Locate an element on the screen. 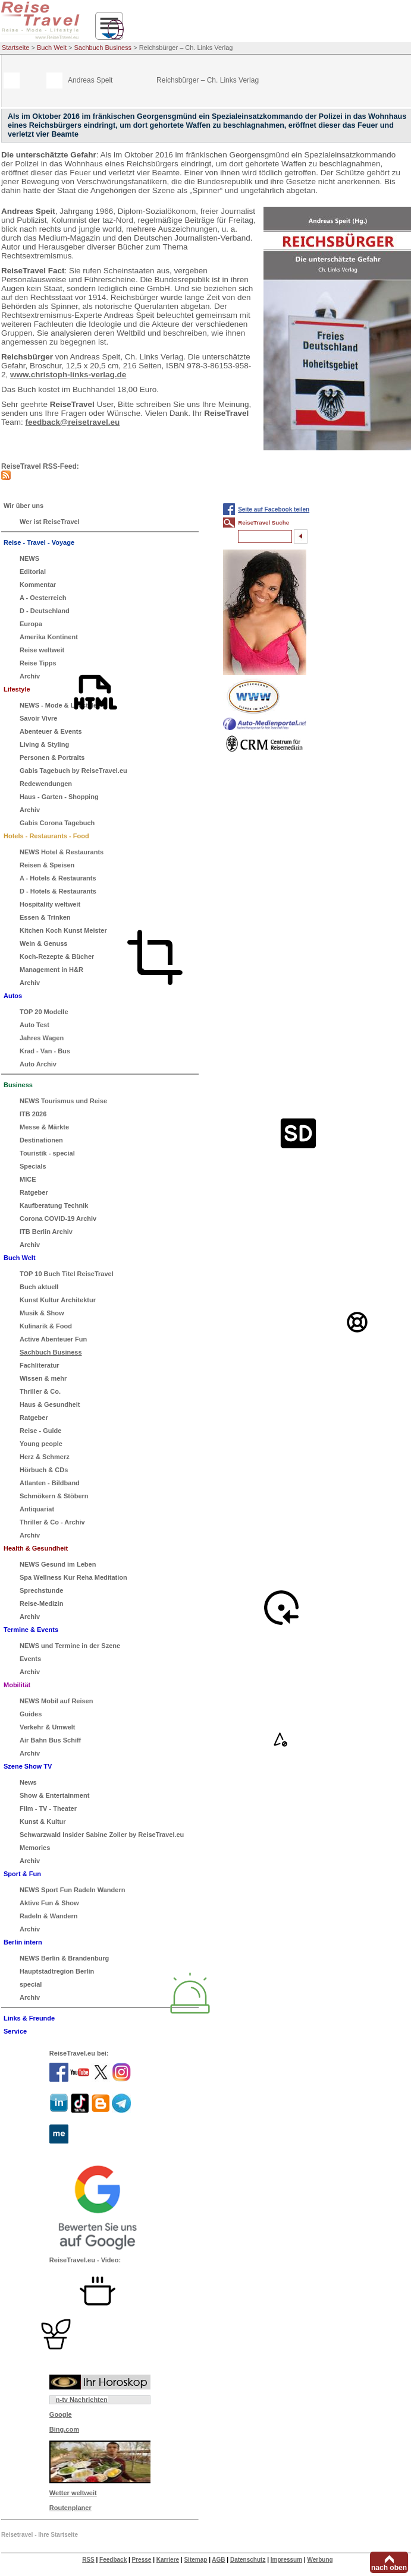 This screenshot has width=411, height=2576. access recipes or cooking features is located at coordinates (98, 2293).